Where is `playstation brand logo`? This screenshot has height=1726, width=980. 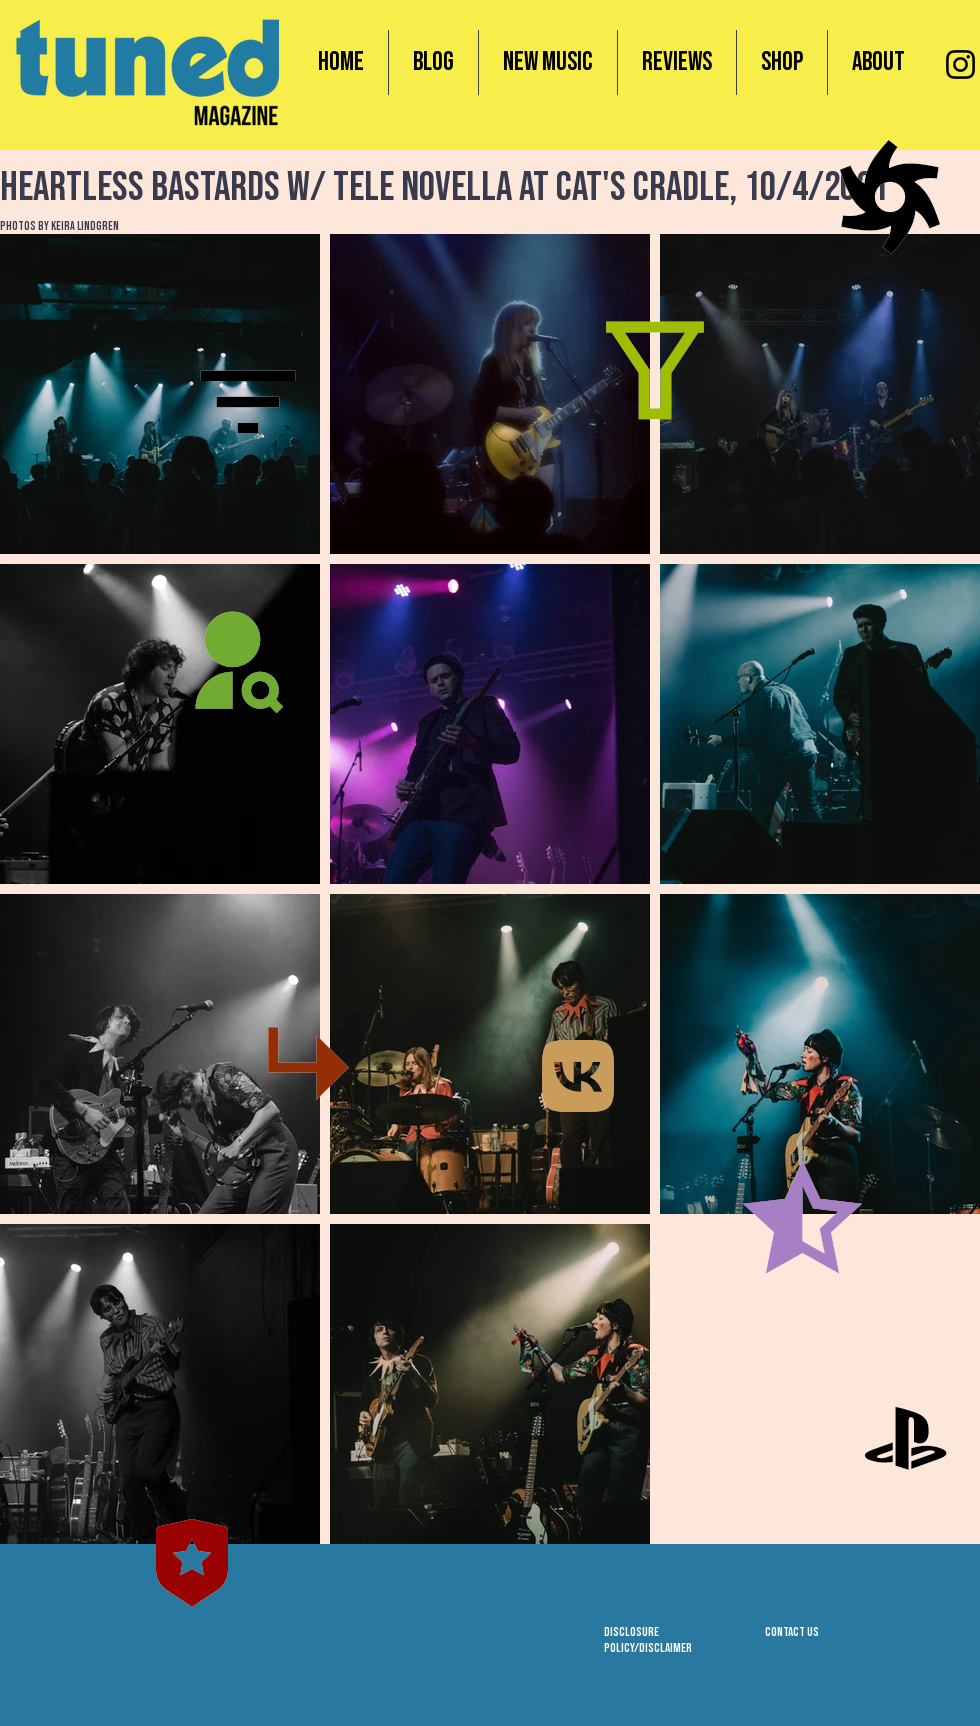 playstation brand logo is located at coordinates (906, 1436).